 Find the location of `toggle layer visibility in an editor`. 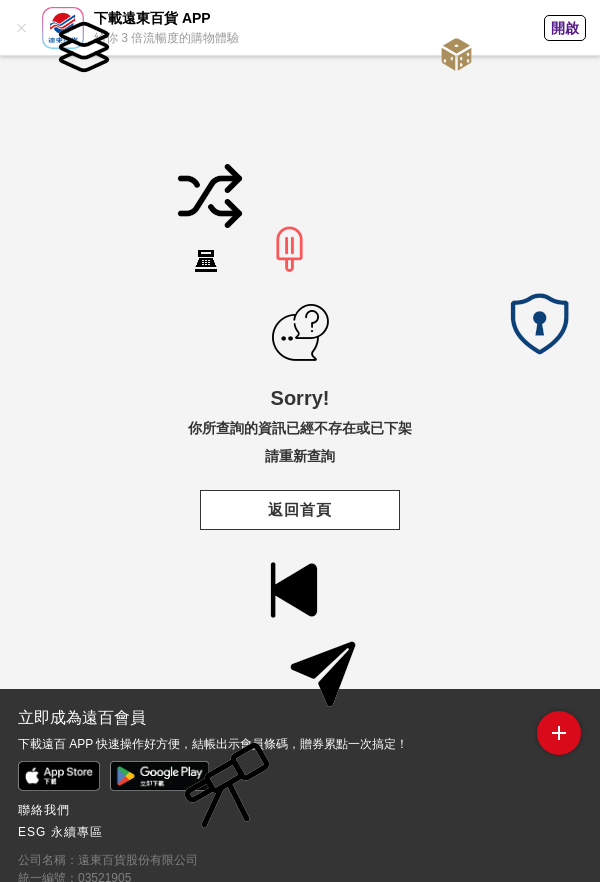

toggle layer visibility in an editor is located at coordinates (84, 47).